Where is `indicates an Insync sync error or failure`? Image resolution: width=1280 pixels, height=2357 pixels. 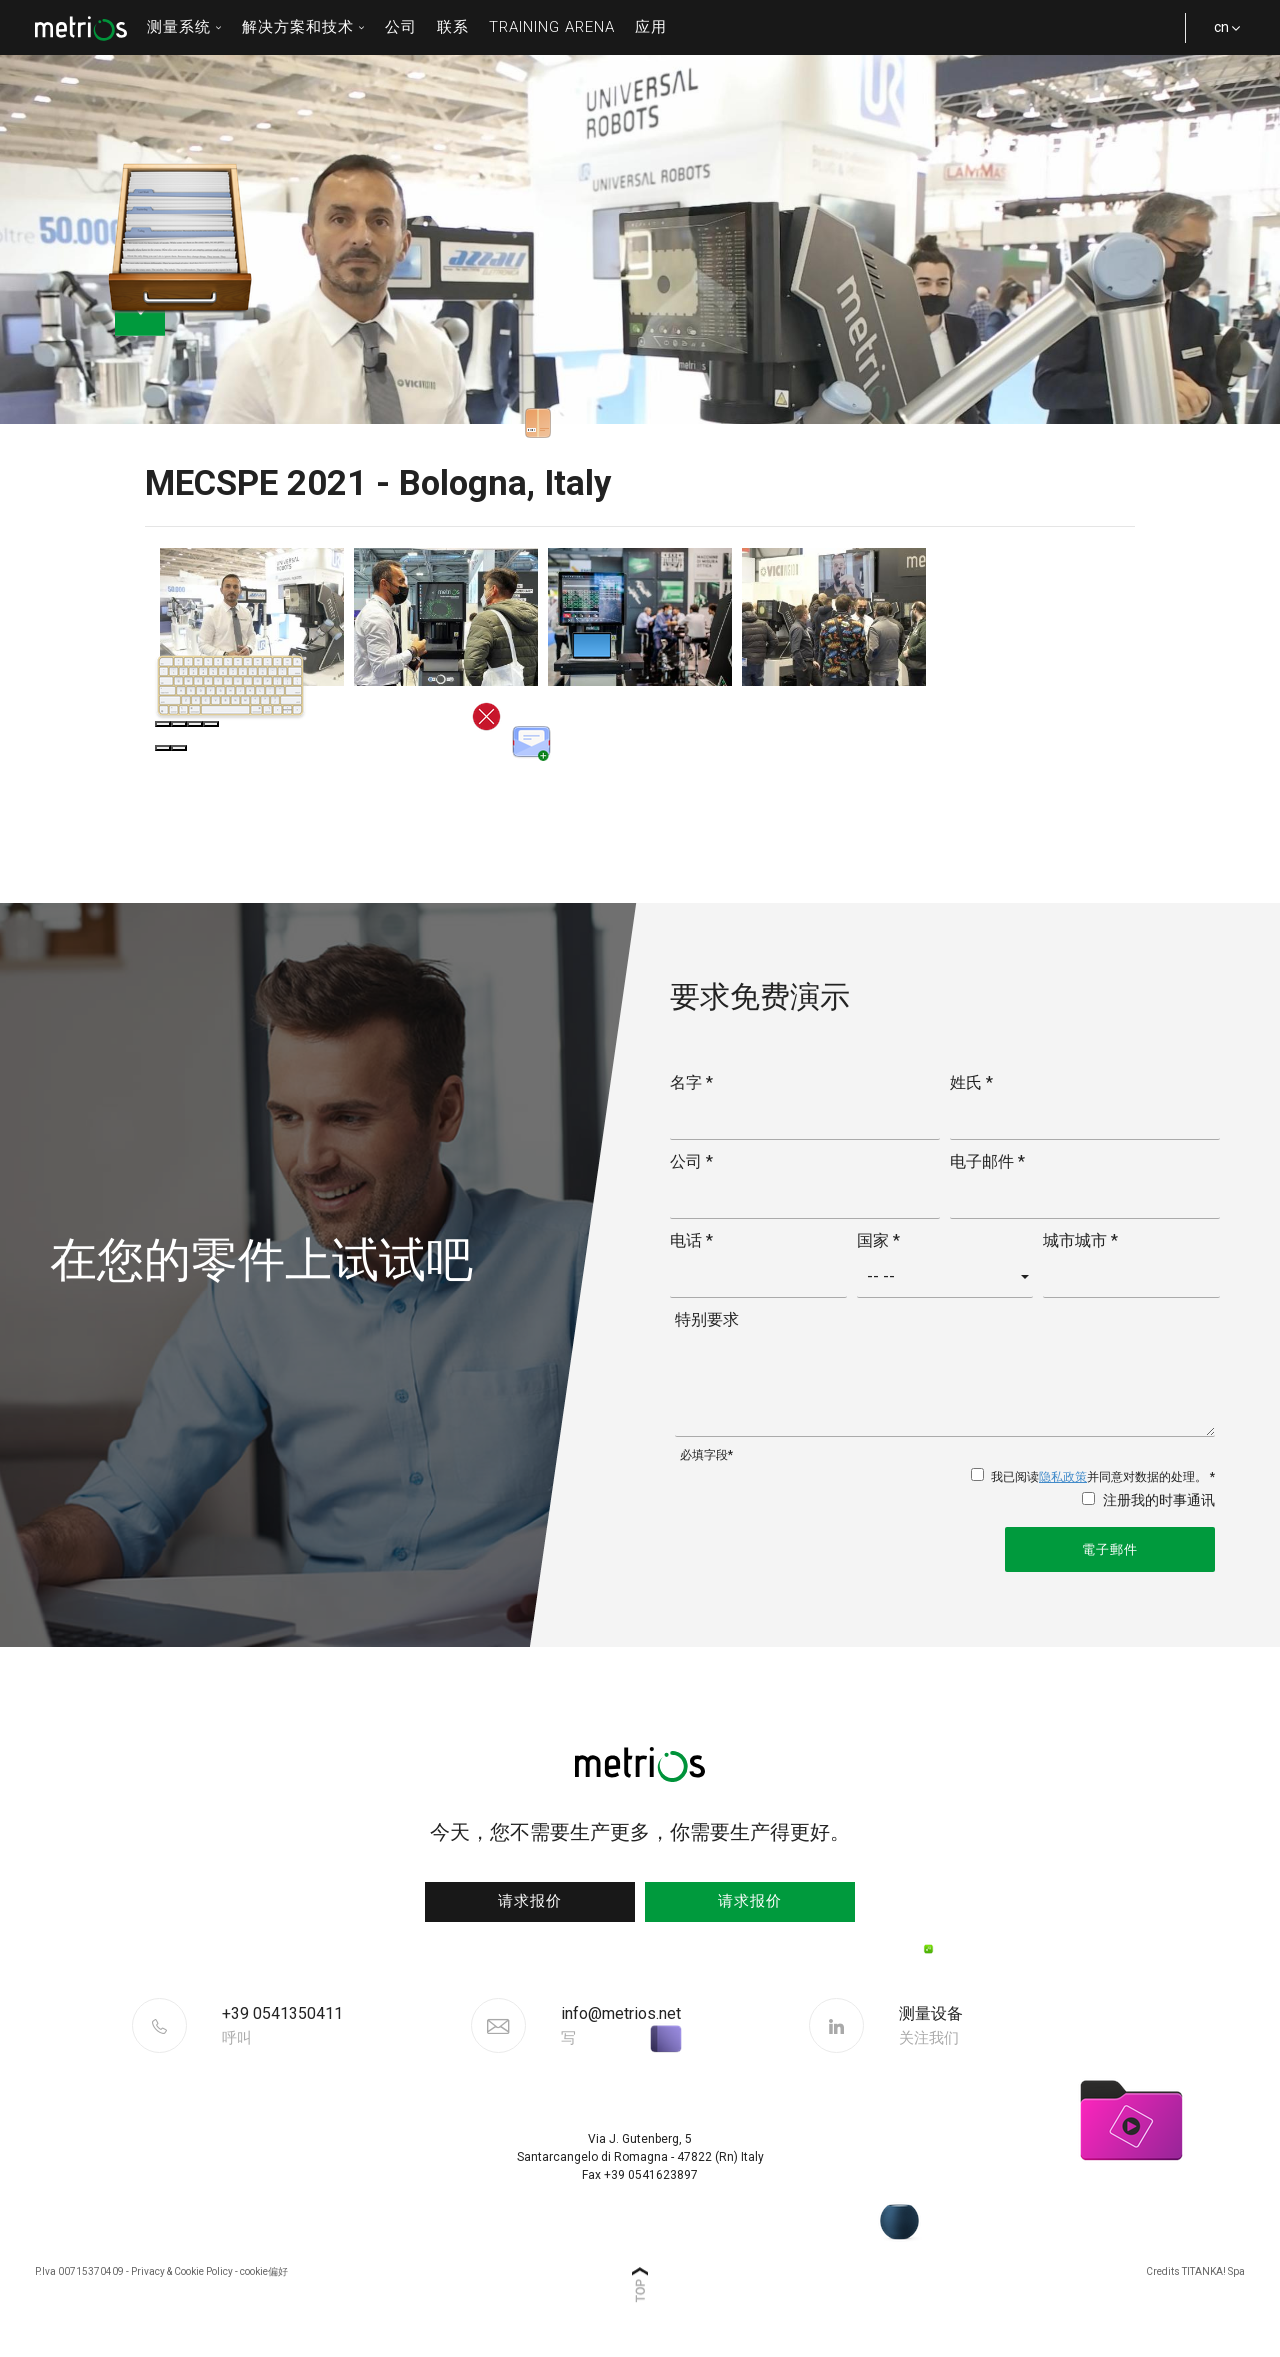
indicates an Insync sync error or failure is located at coordinates (486, 716).